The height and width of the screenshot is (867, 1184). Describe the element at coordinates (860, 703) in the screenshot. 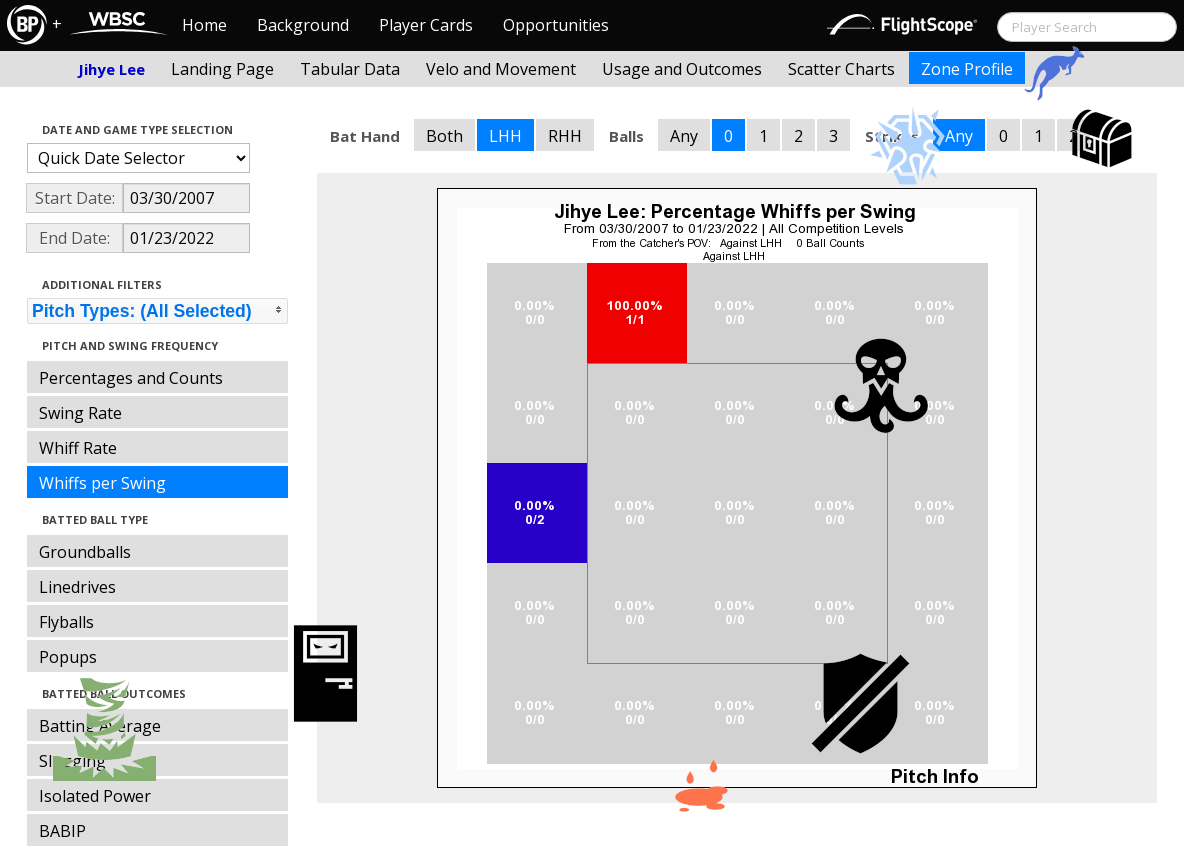

I see `protection or security features are disabled` at that location.